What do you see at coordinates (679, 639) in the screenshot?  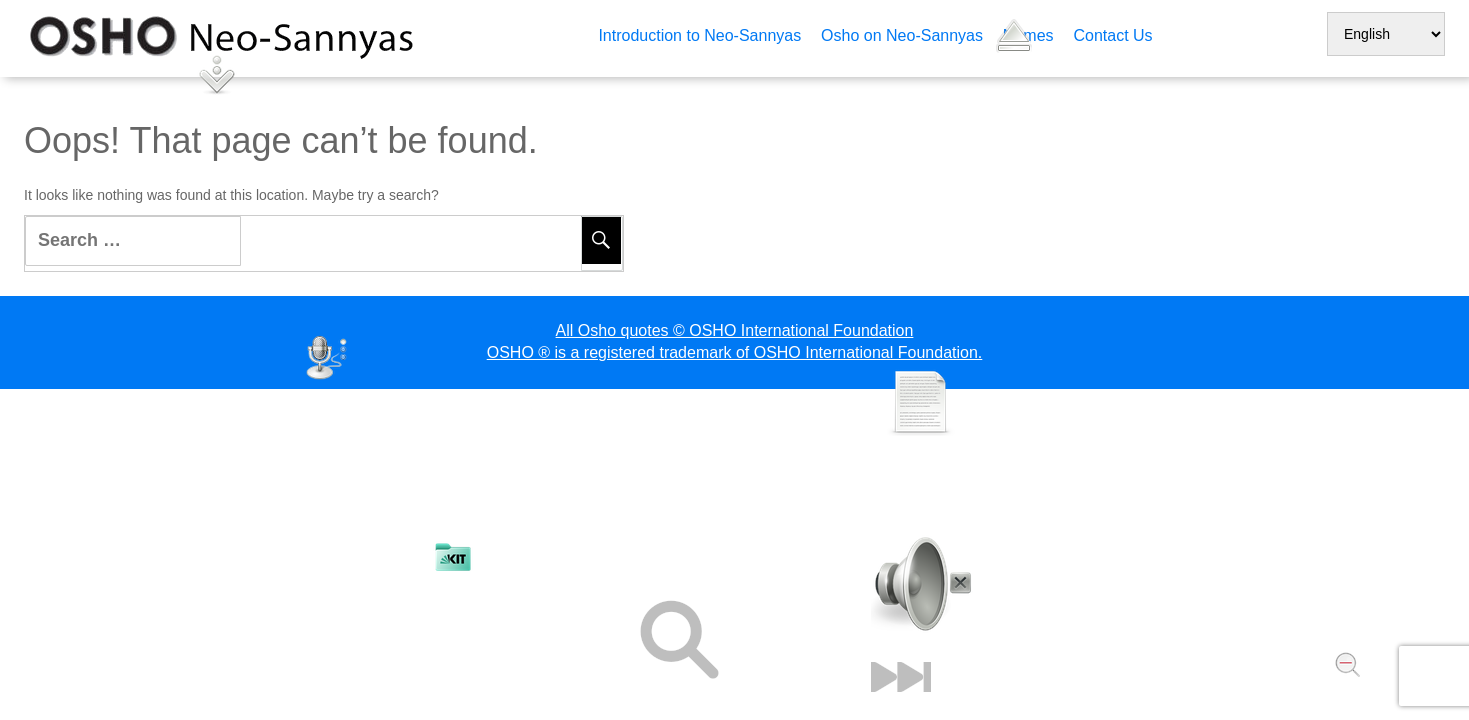 I see `search for content or items` at bounding box center [679, 639].